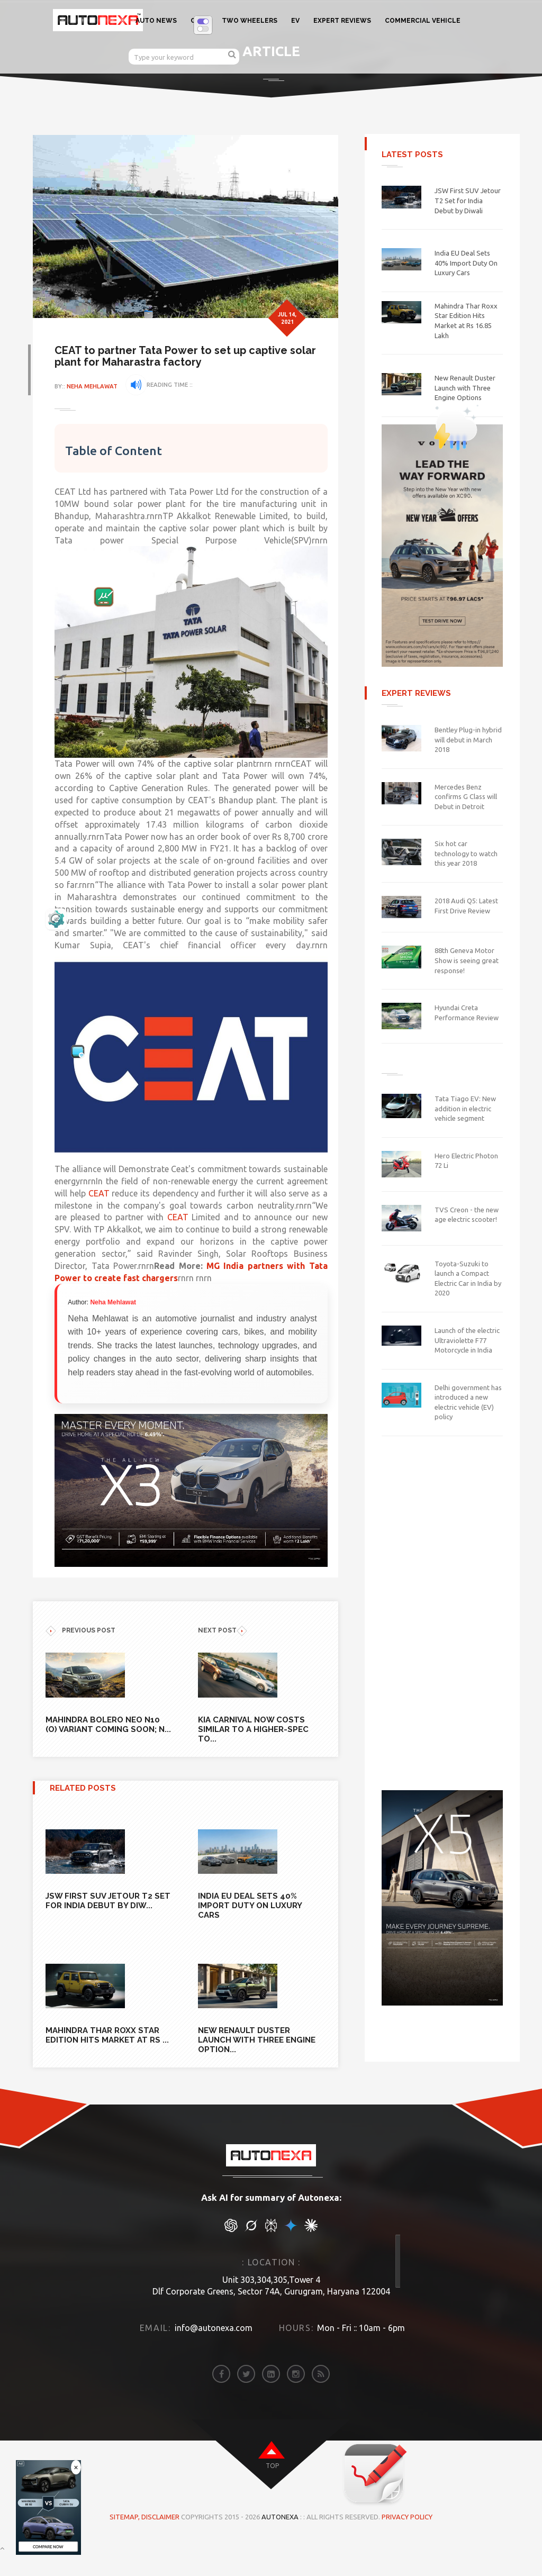 The height and width of the screenshot is (2576, 542). Describe the element at coordinates (374, 2473) in the screenshot. I see `open drawing app` at that location.